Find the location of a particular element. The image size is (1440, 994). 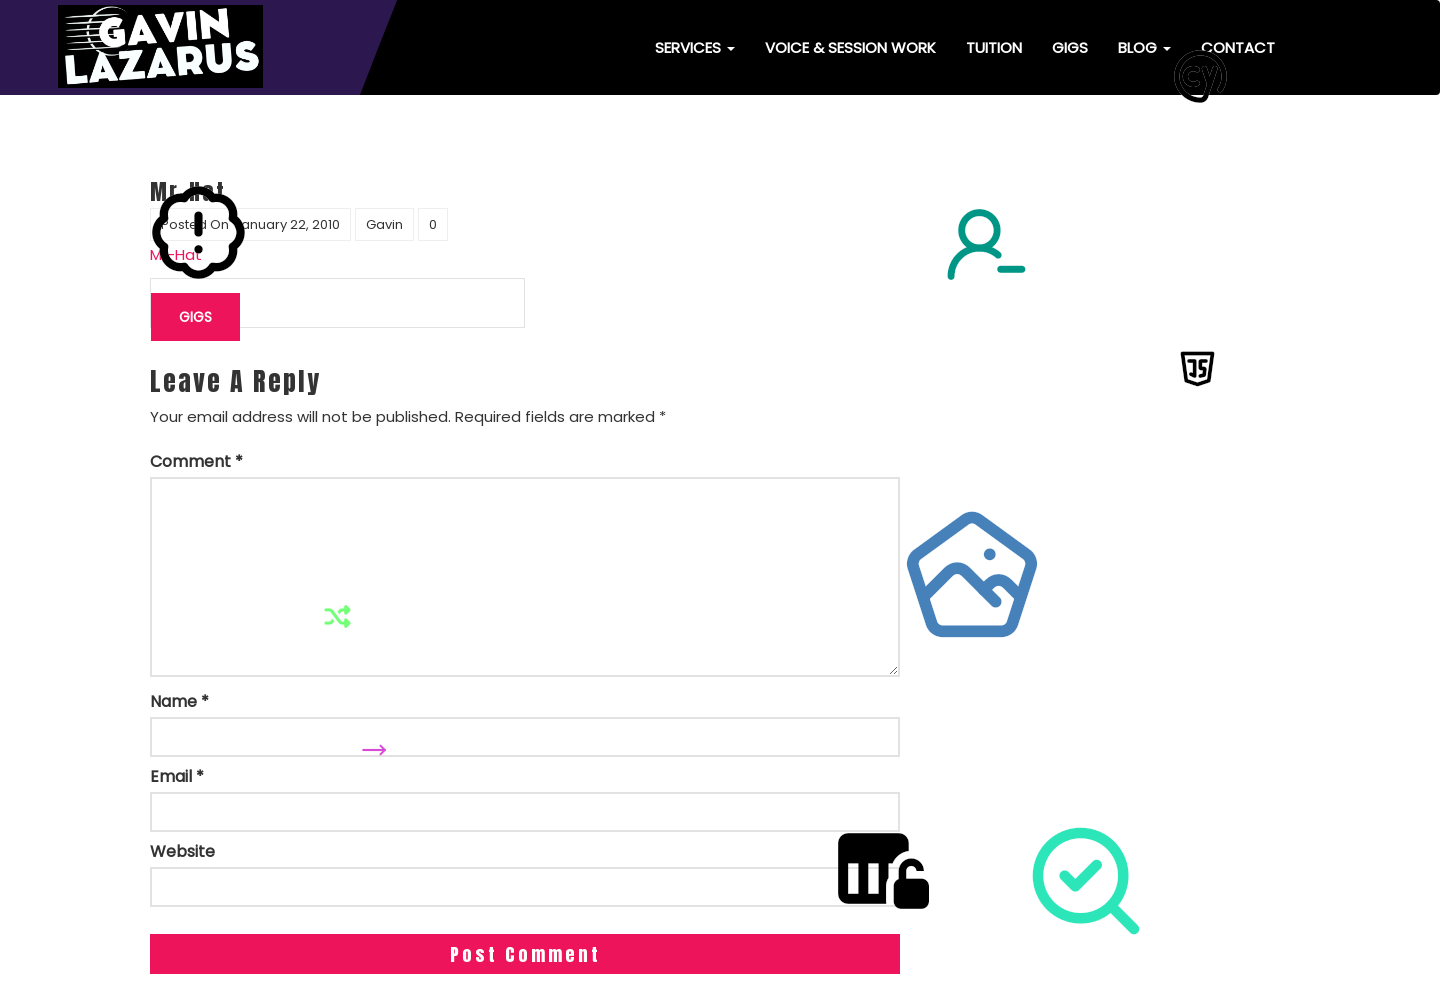

shuffle playlist or queue is located at coordinates (337, 616).